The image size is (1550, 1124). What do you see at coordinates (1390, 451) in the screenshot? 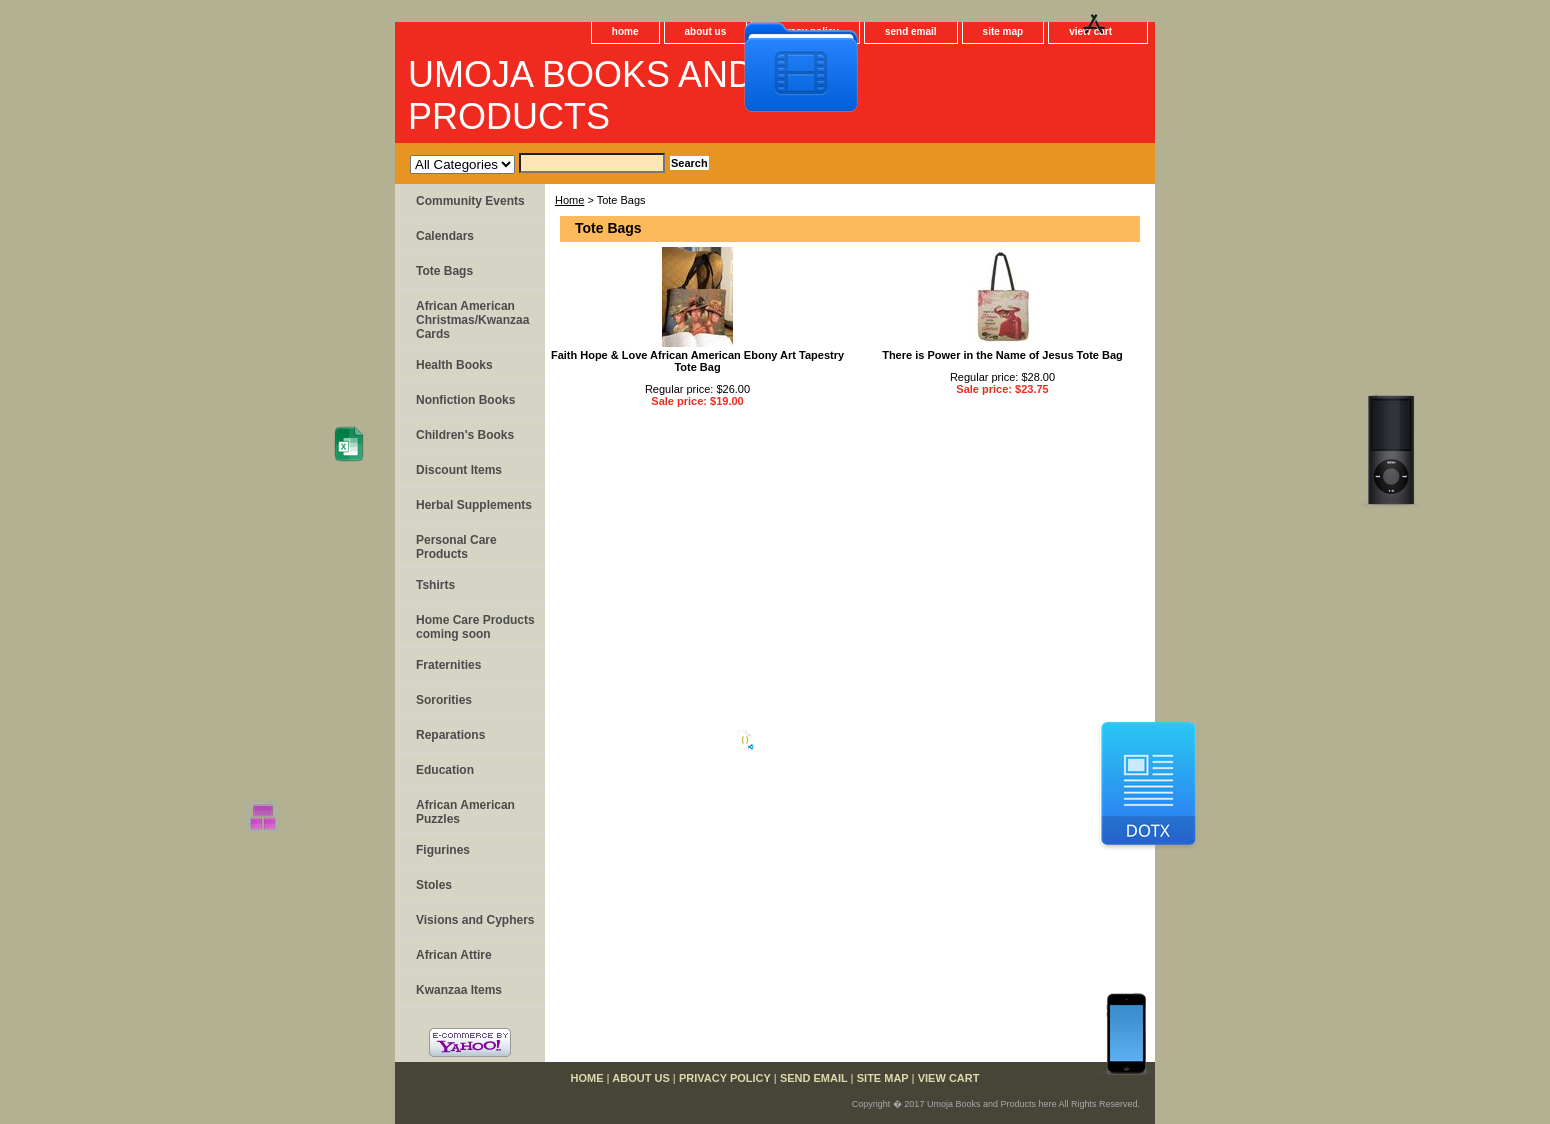
I see `access iPod device settings` at bounding box center [1390, 451].